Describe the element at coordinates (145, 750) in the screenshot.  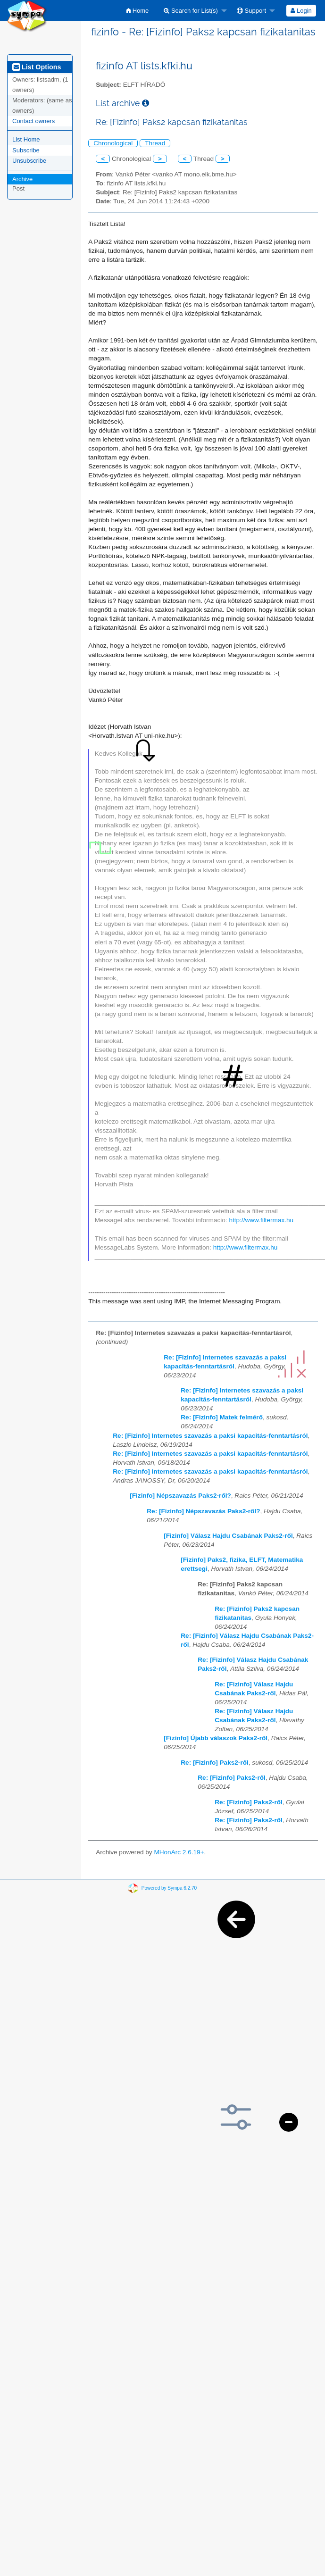
I see `redo or repeat last action` at that location.